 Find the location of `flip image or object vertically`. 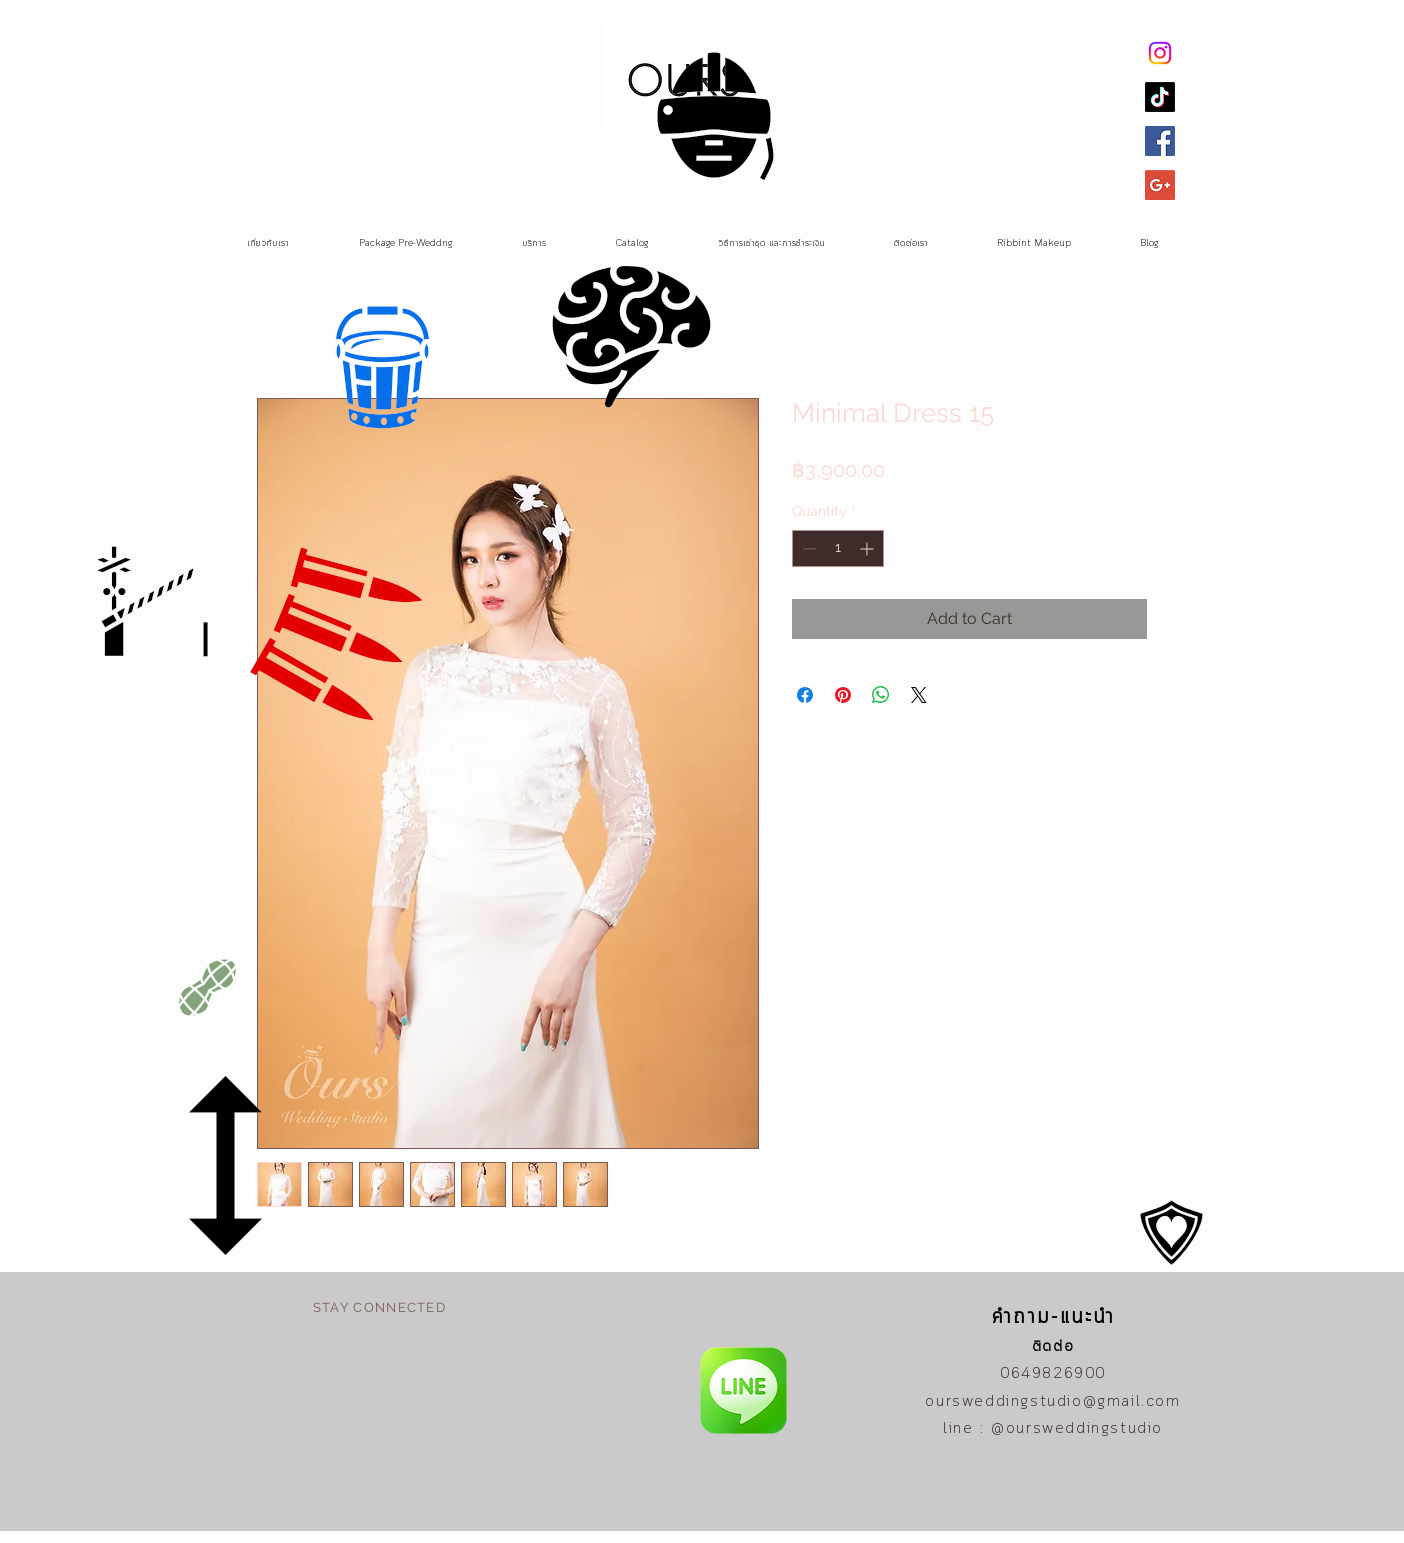

flip image or object vertically is located at coordinates (225, 1165).